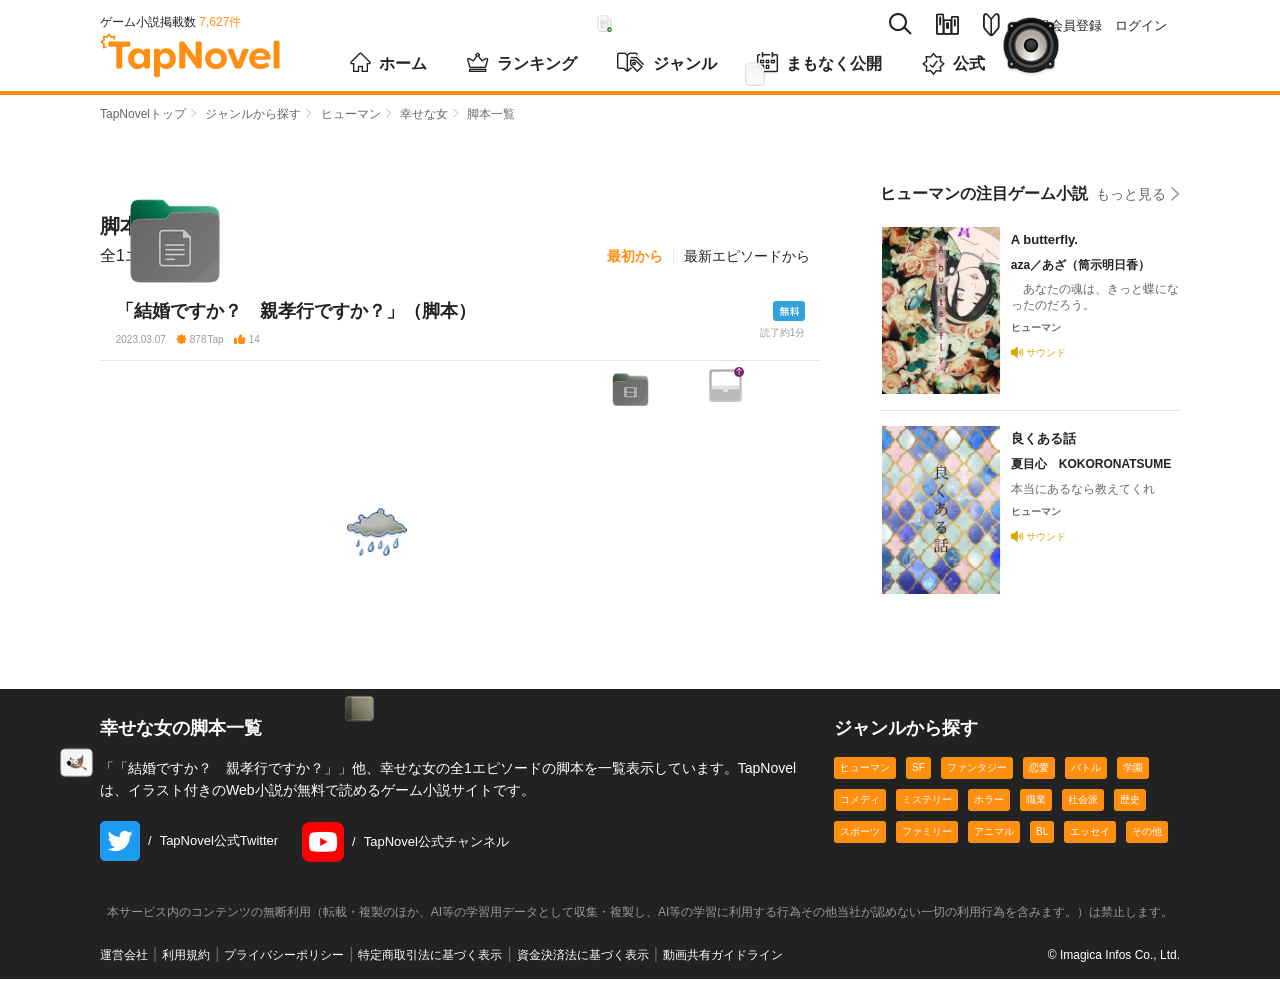 The height and width of the screenshot is (981, 1280). What do you see at coordinates (1031, 45) in the screenshot?
I see `adjust speaker or audio output settings` at bounding box center [1031, 45].